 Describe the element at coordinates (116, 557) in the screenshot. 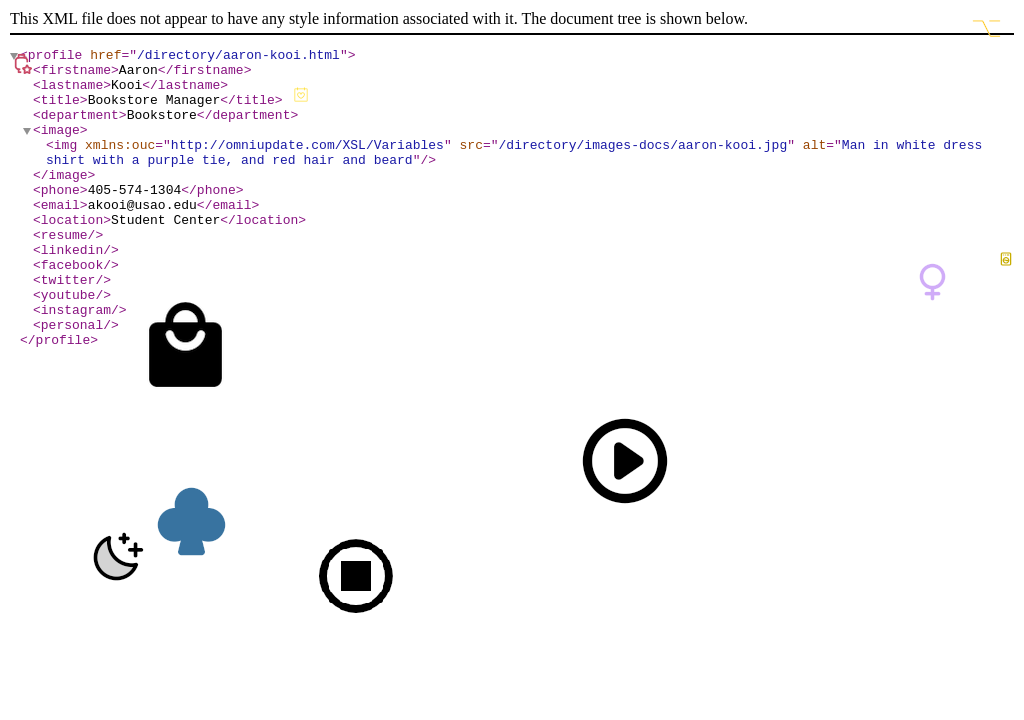

I see `toggle dark mode or night theme` at that location.